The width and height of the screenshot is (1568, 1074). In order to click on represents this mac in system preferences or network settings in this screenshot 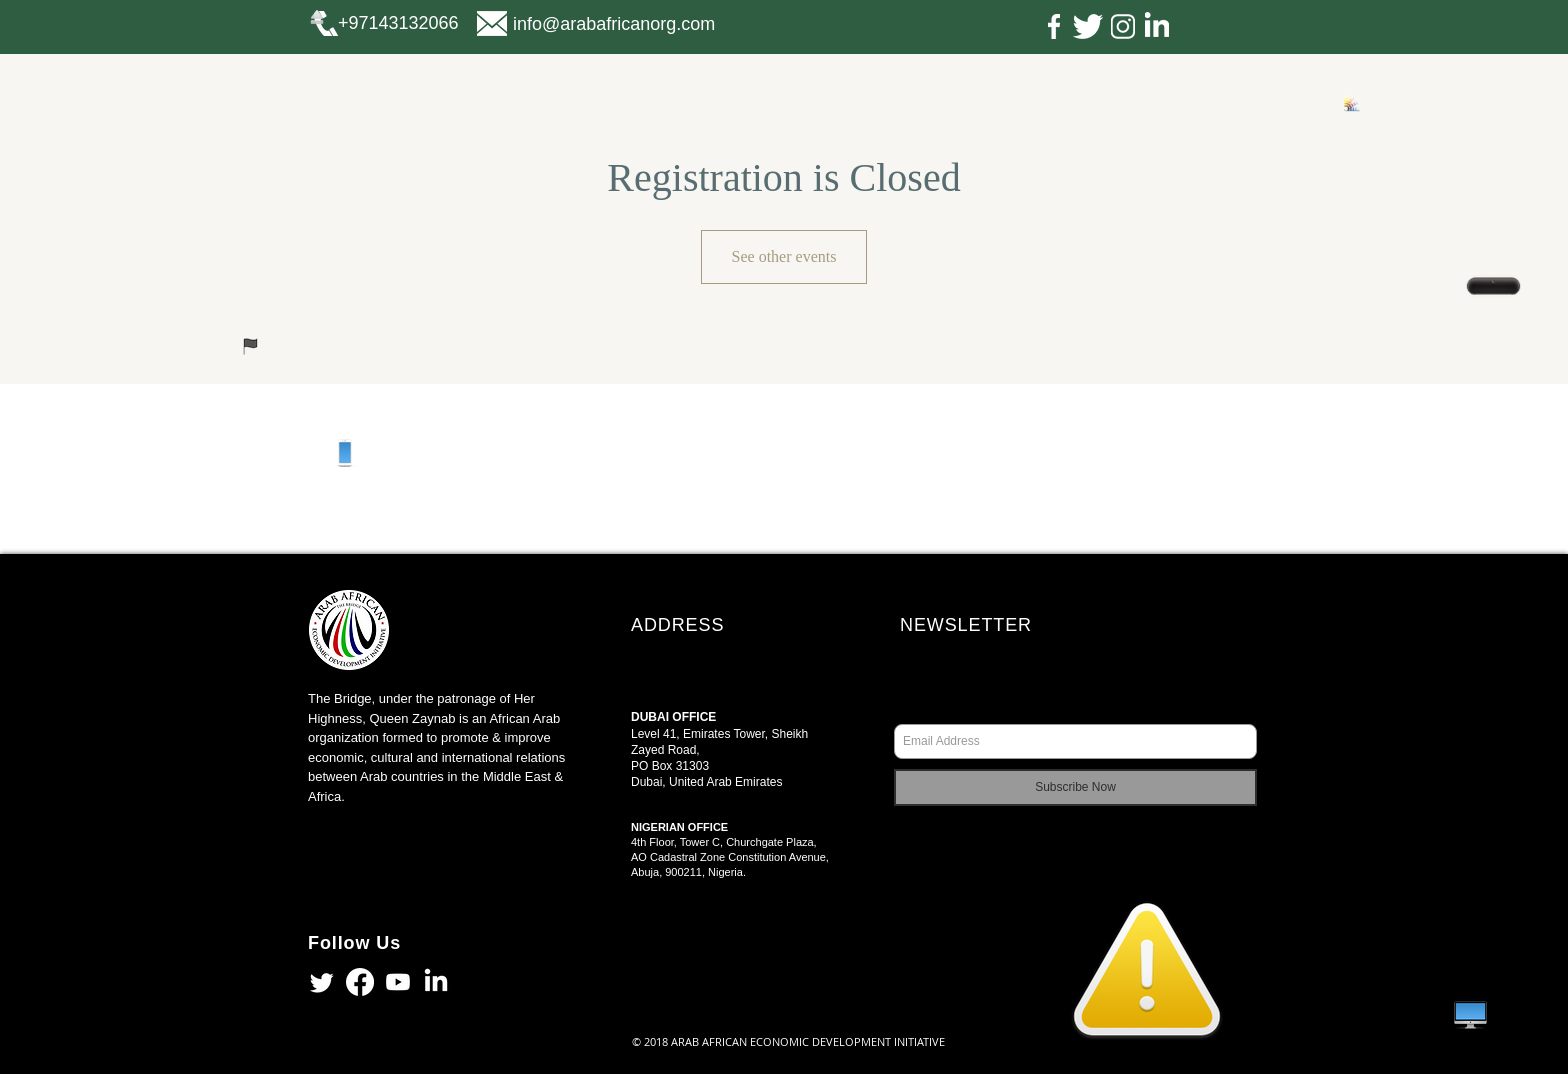, I will do `click(1470, 1013)`.